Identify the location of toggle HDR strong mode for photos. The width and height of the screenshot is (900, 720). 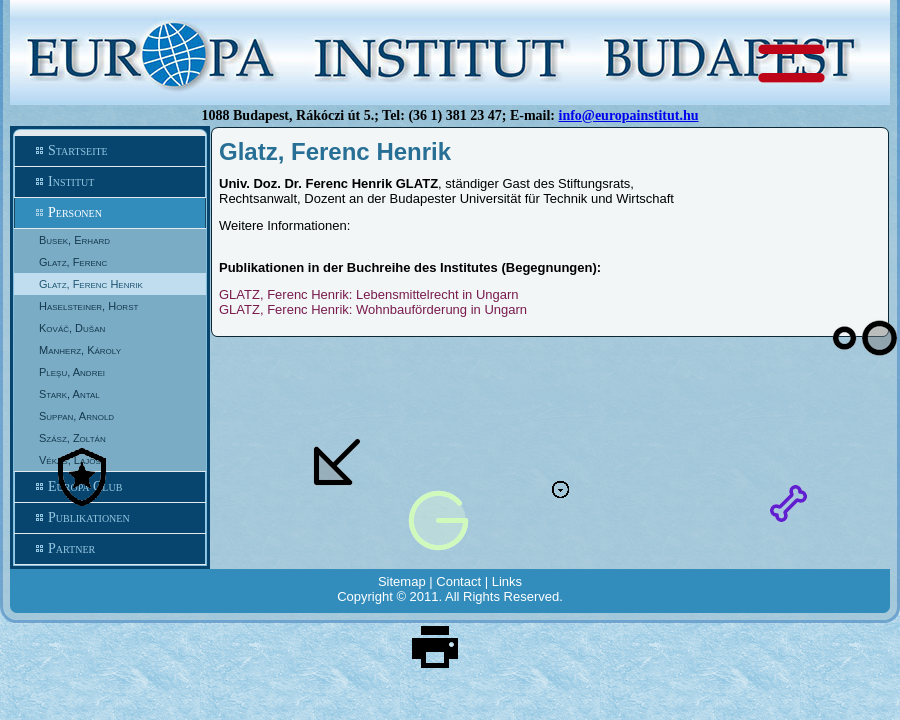
(865, 338).